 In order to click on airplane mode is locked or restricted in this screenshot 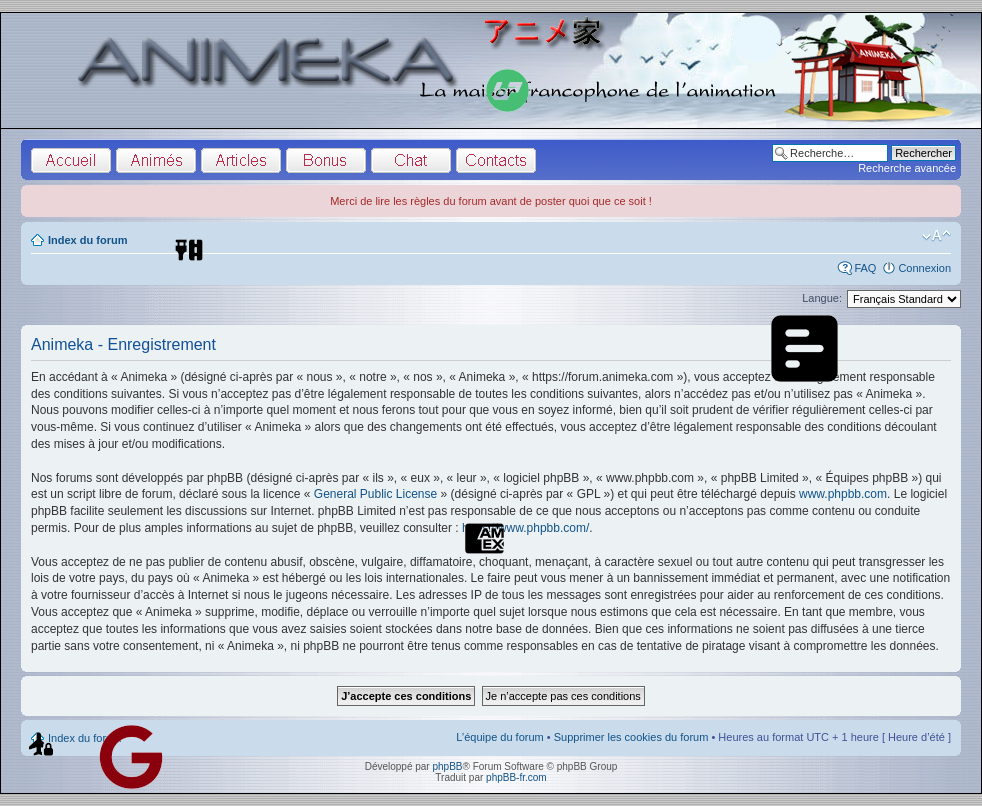, I will do `click(40, 744)`.